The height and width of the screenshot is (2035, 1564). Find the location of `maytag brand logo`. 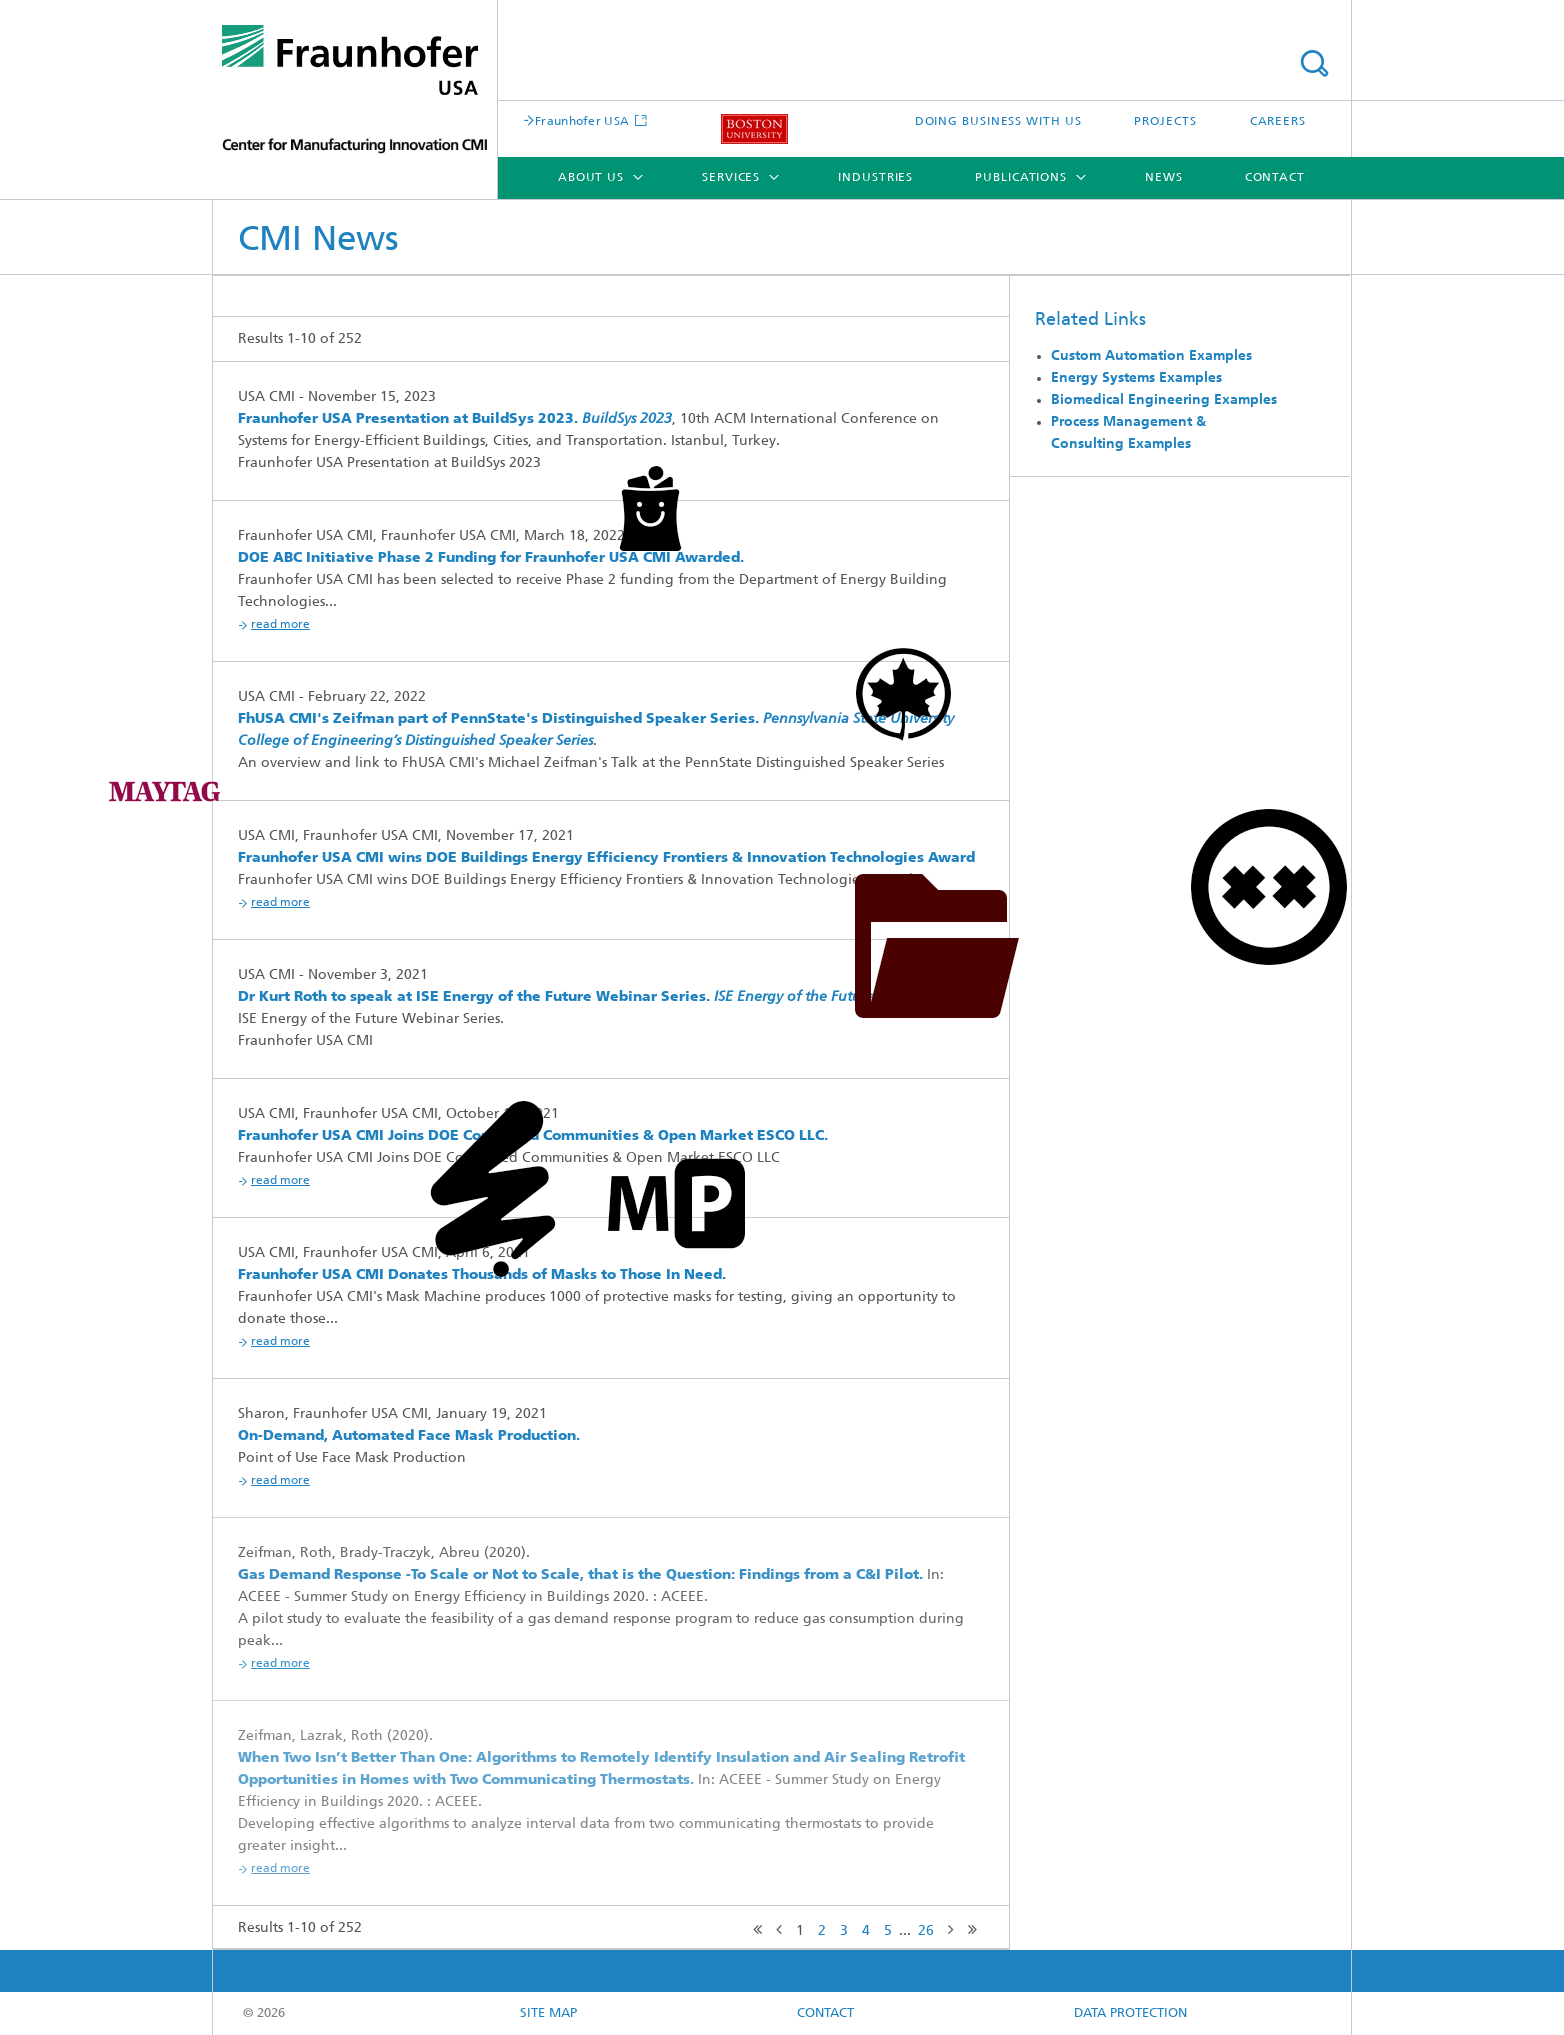

maytag brand logo is located at coordinates (164, 791).